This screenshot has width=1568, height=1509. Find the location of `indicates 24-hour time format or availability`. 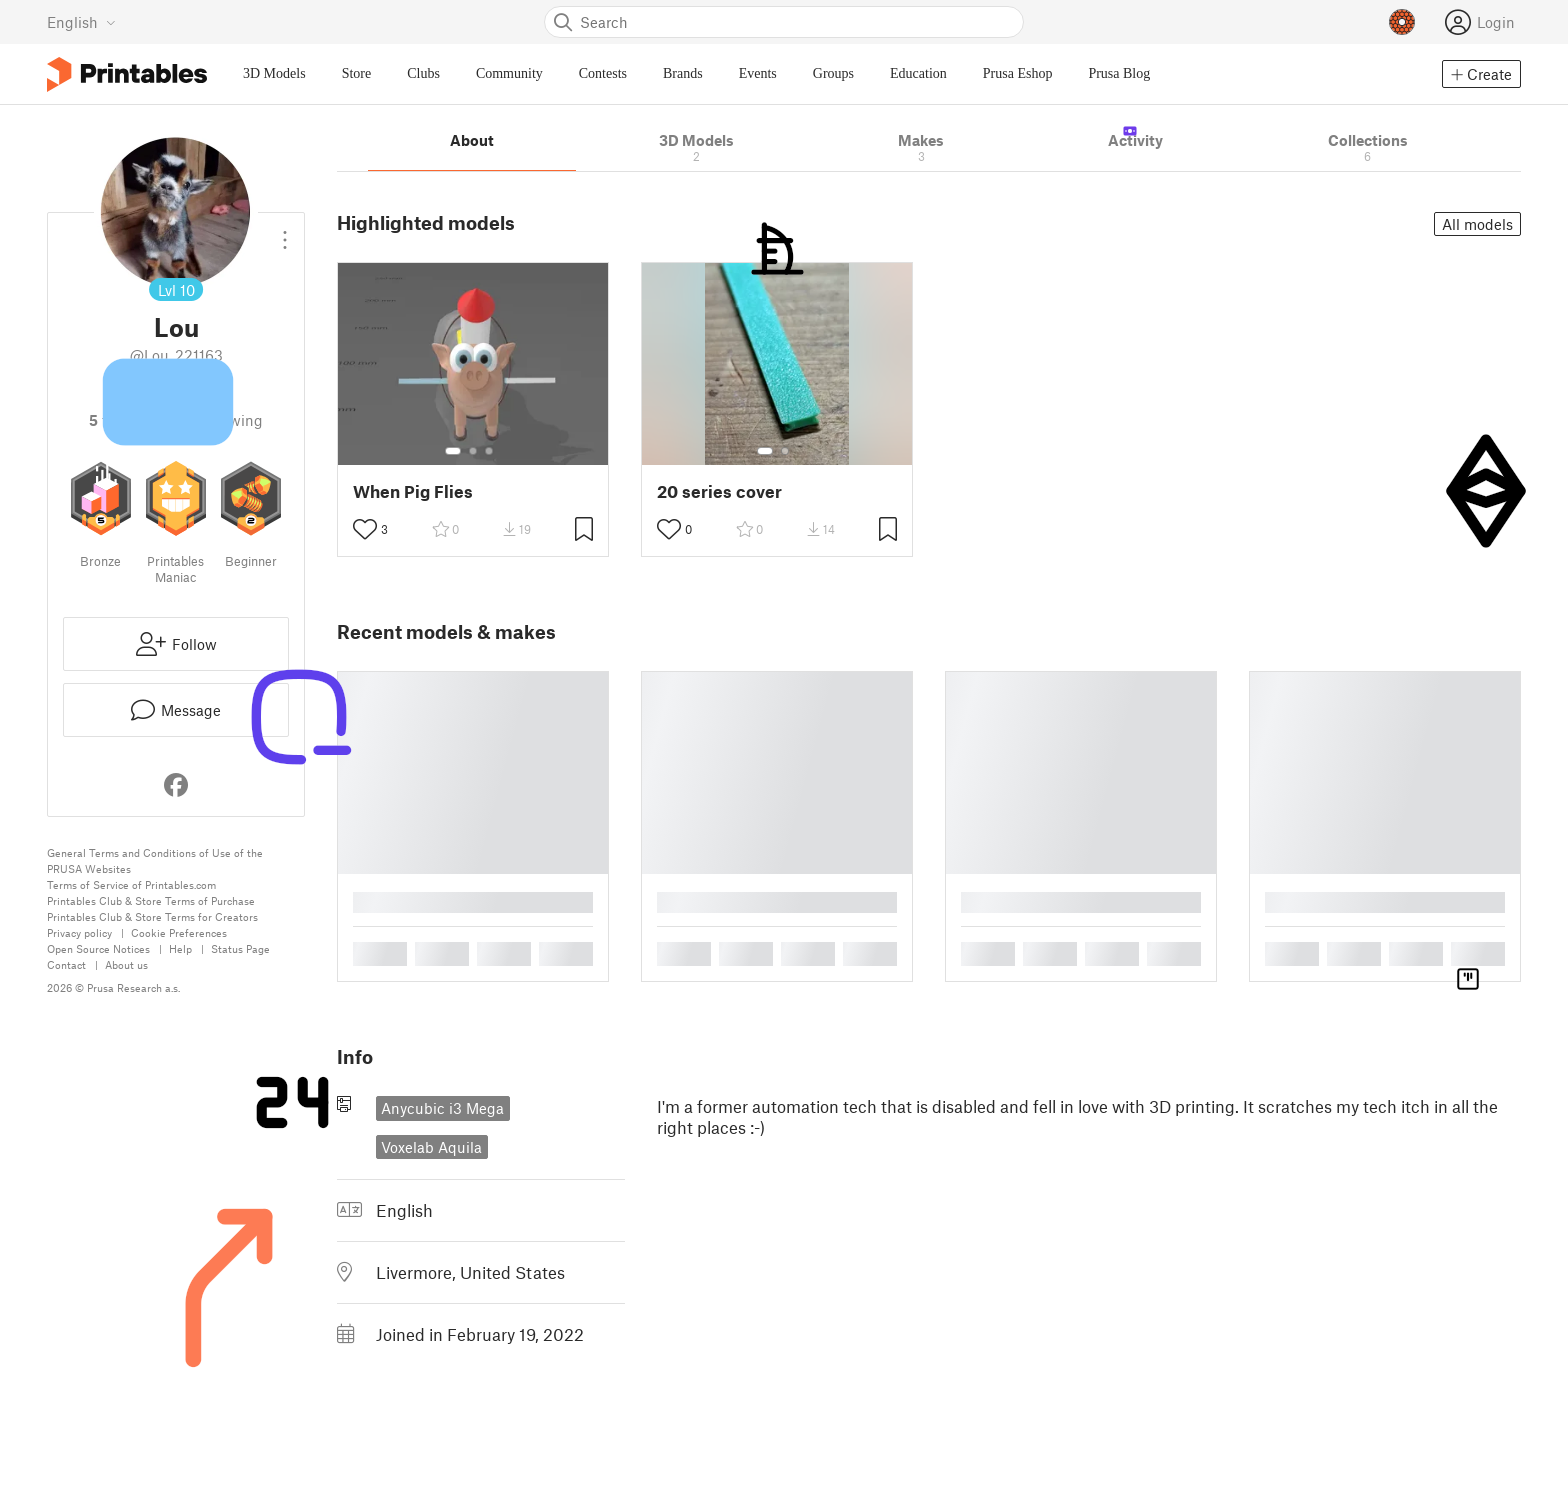

indicates 24-hour time format or availability is located at coordinates (292, 1102).